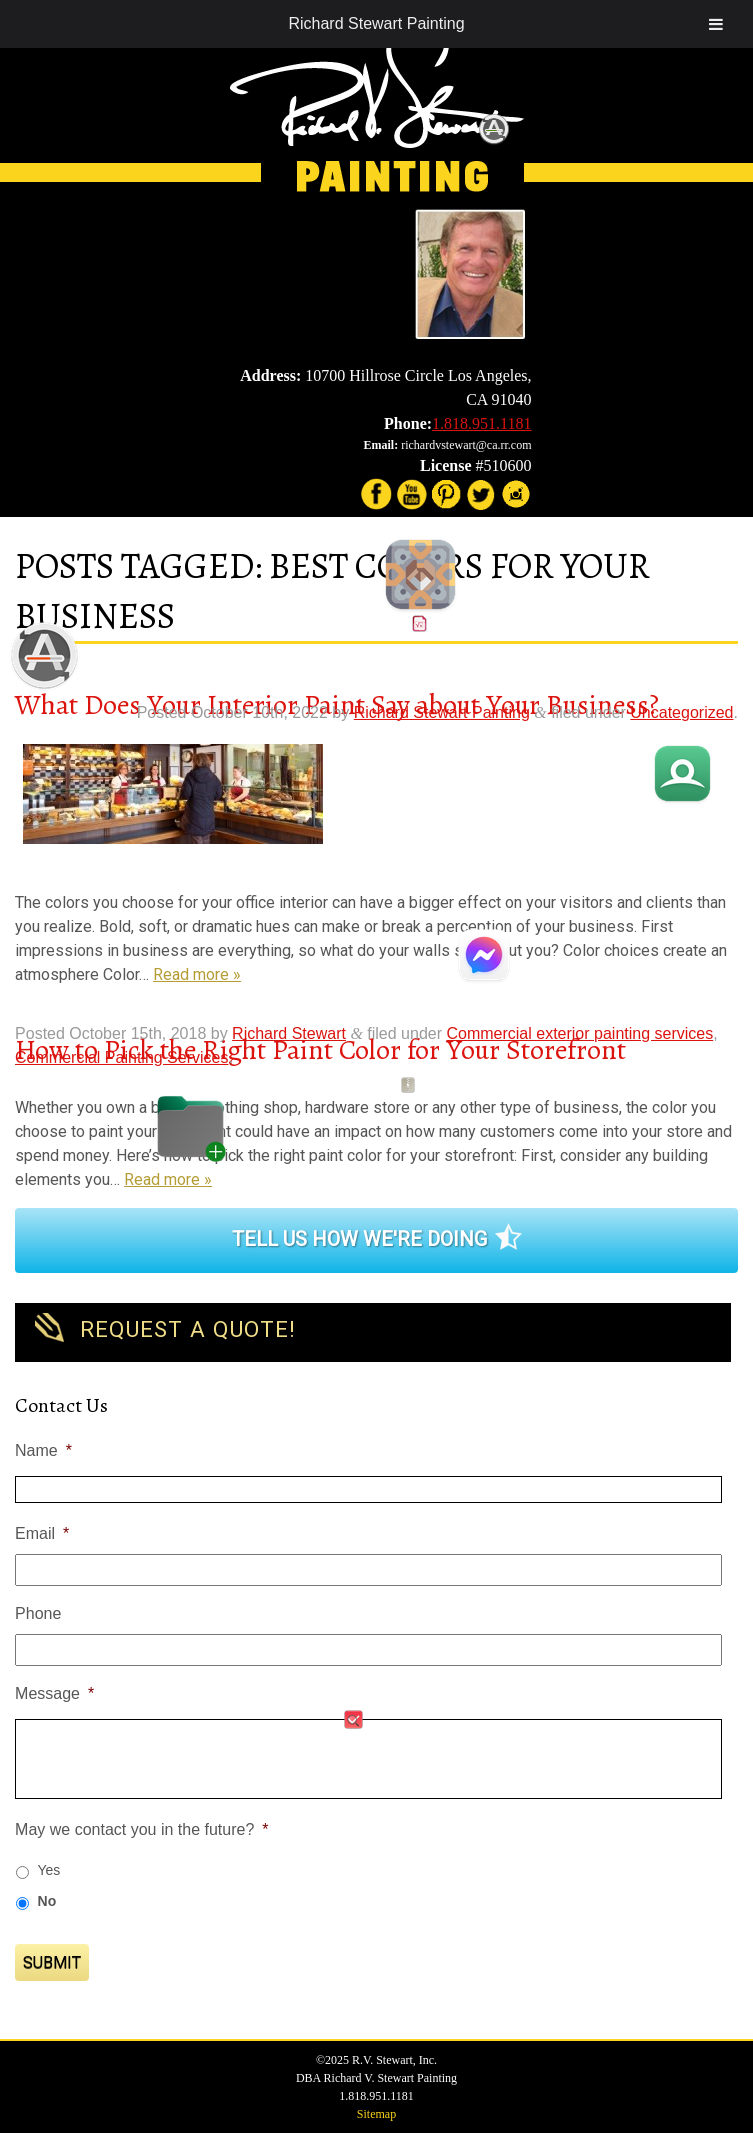 This screenshot has height=2133, width=753. Describe the element at coordinates (419, 623) in the screenshot. I see `libreoffice math formula file` at that location.